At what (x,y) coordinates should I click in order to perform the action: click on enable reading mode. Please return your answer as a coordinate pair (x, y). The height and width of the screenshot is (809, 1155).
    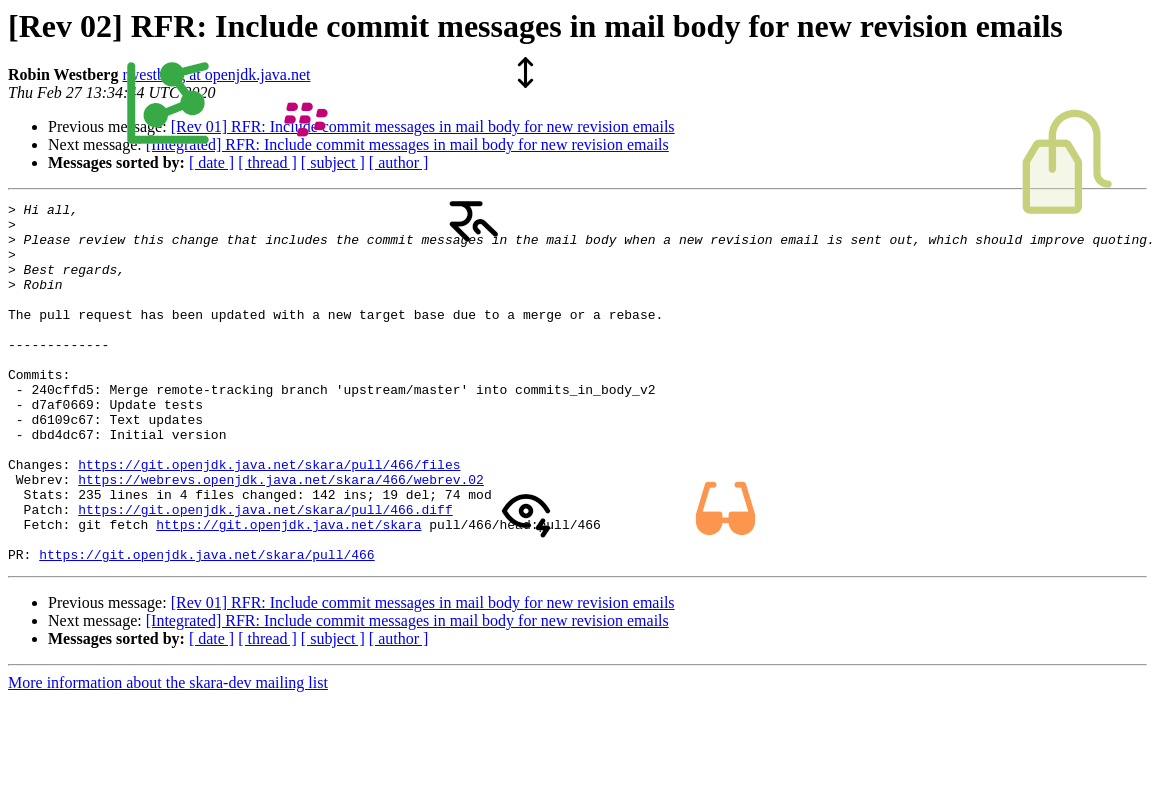
    Looking at the image, I should click on (725, 508).